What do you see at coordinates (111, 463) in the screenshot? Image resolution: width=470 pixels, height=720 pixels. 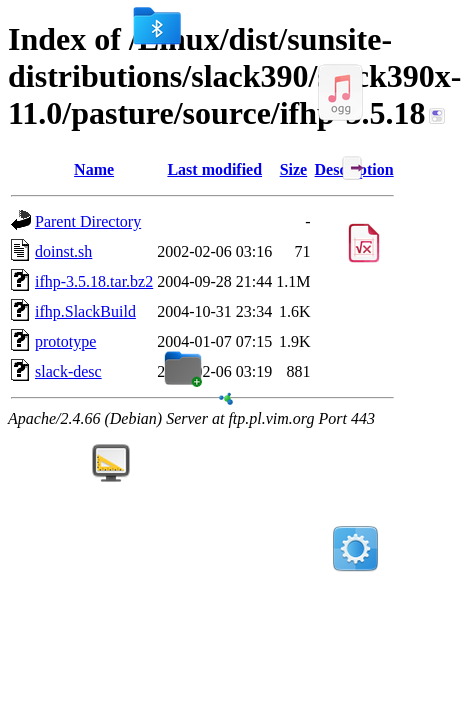 I see `access display settings` at bounding box center [111, 463].